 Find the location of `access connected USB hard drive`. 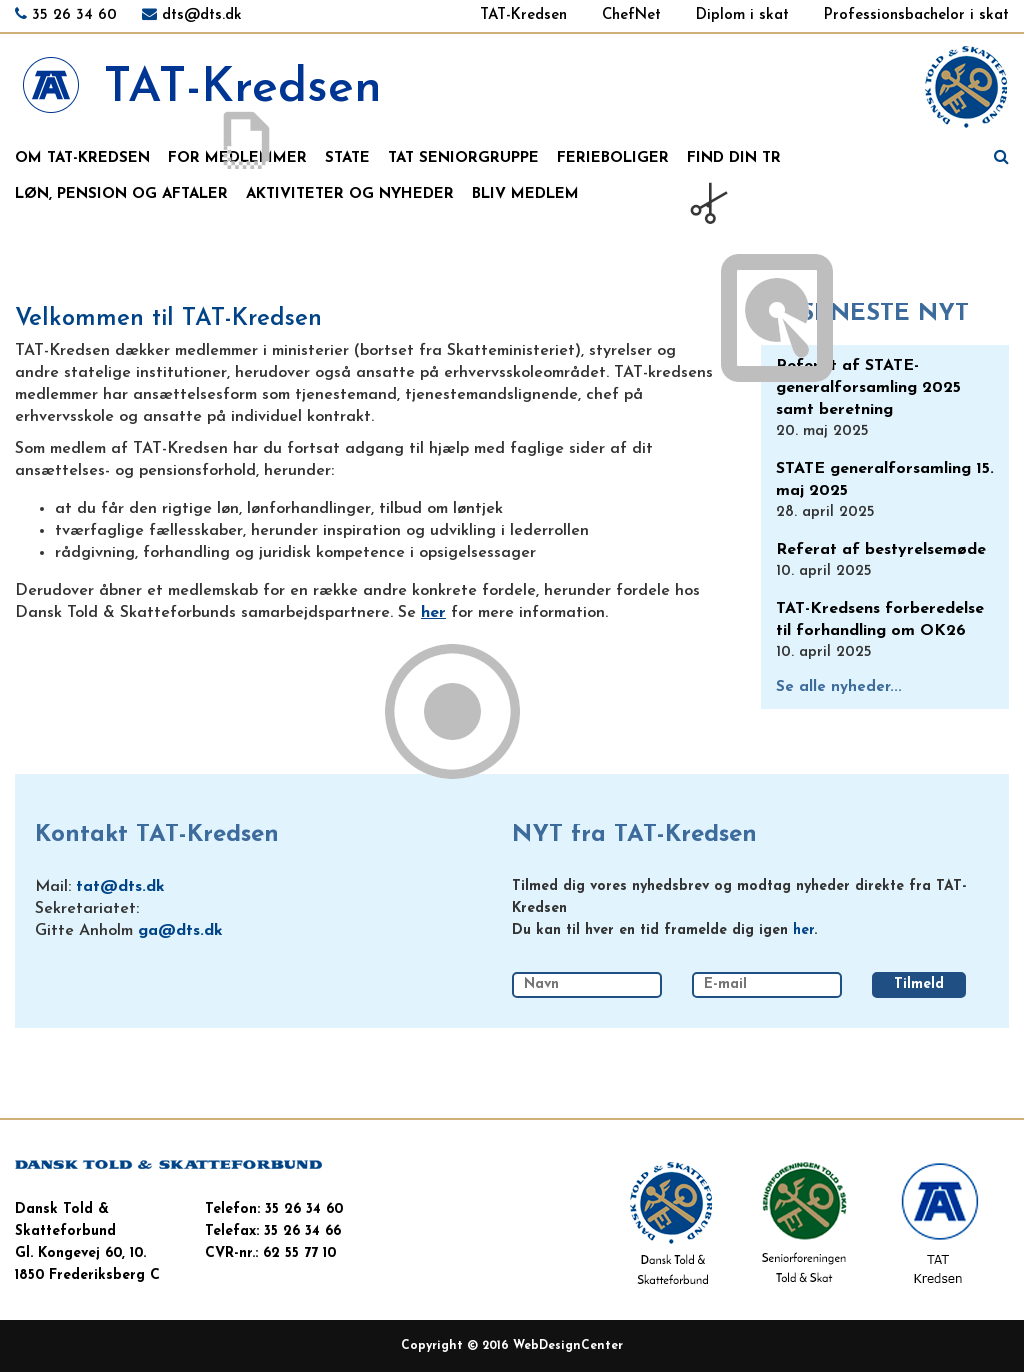

access connected USB hard drive is located at coordinates (777, 318).